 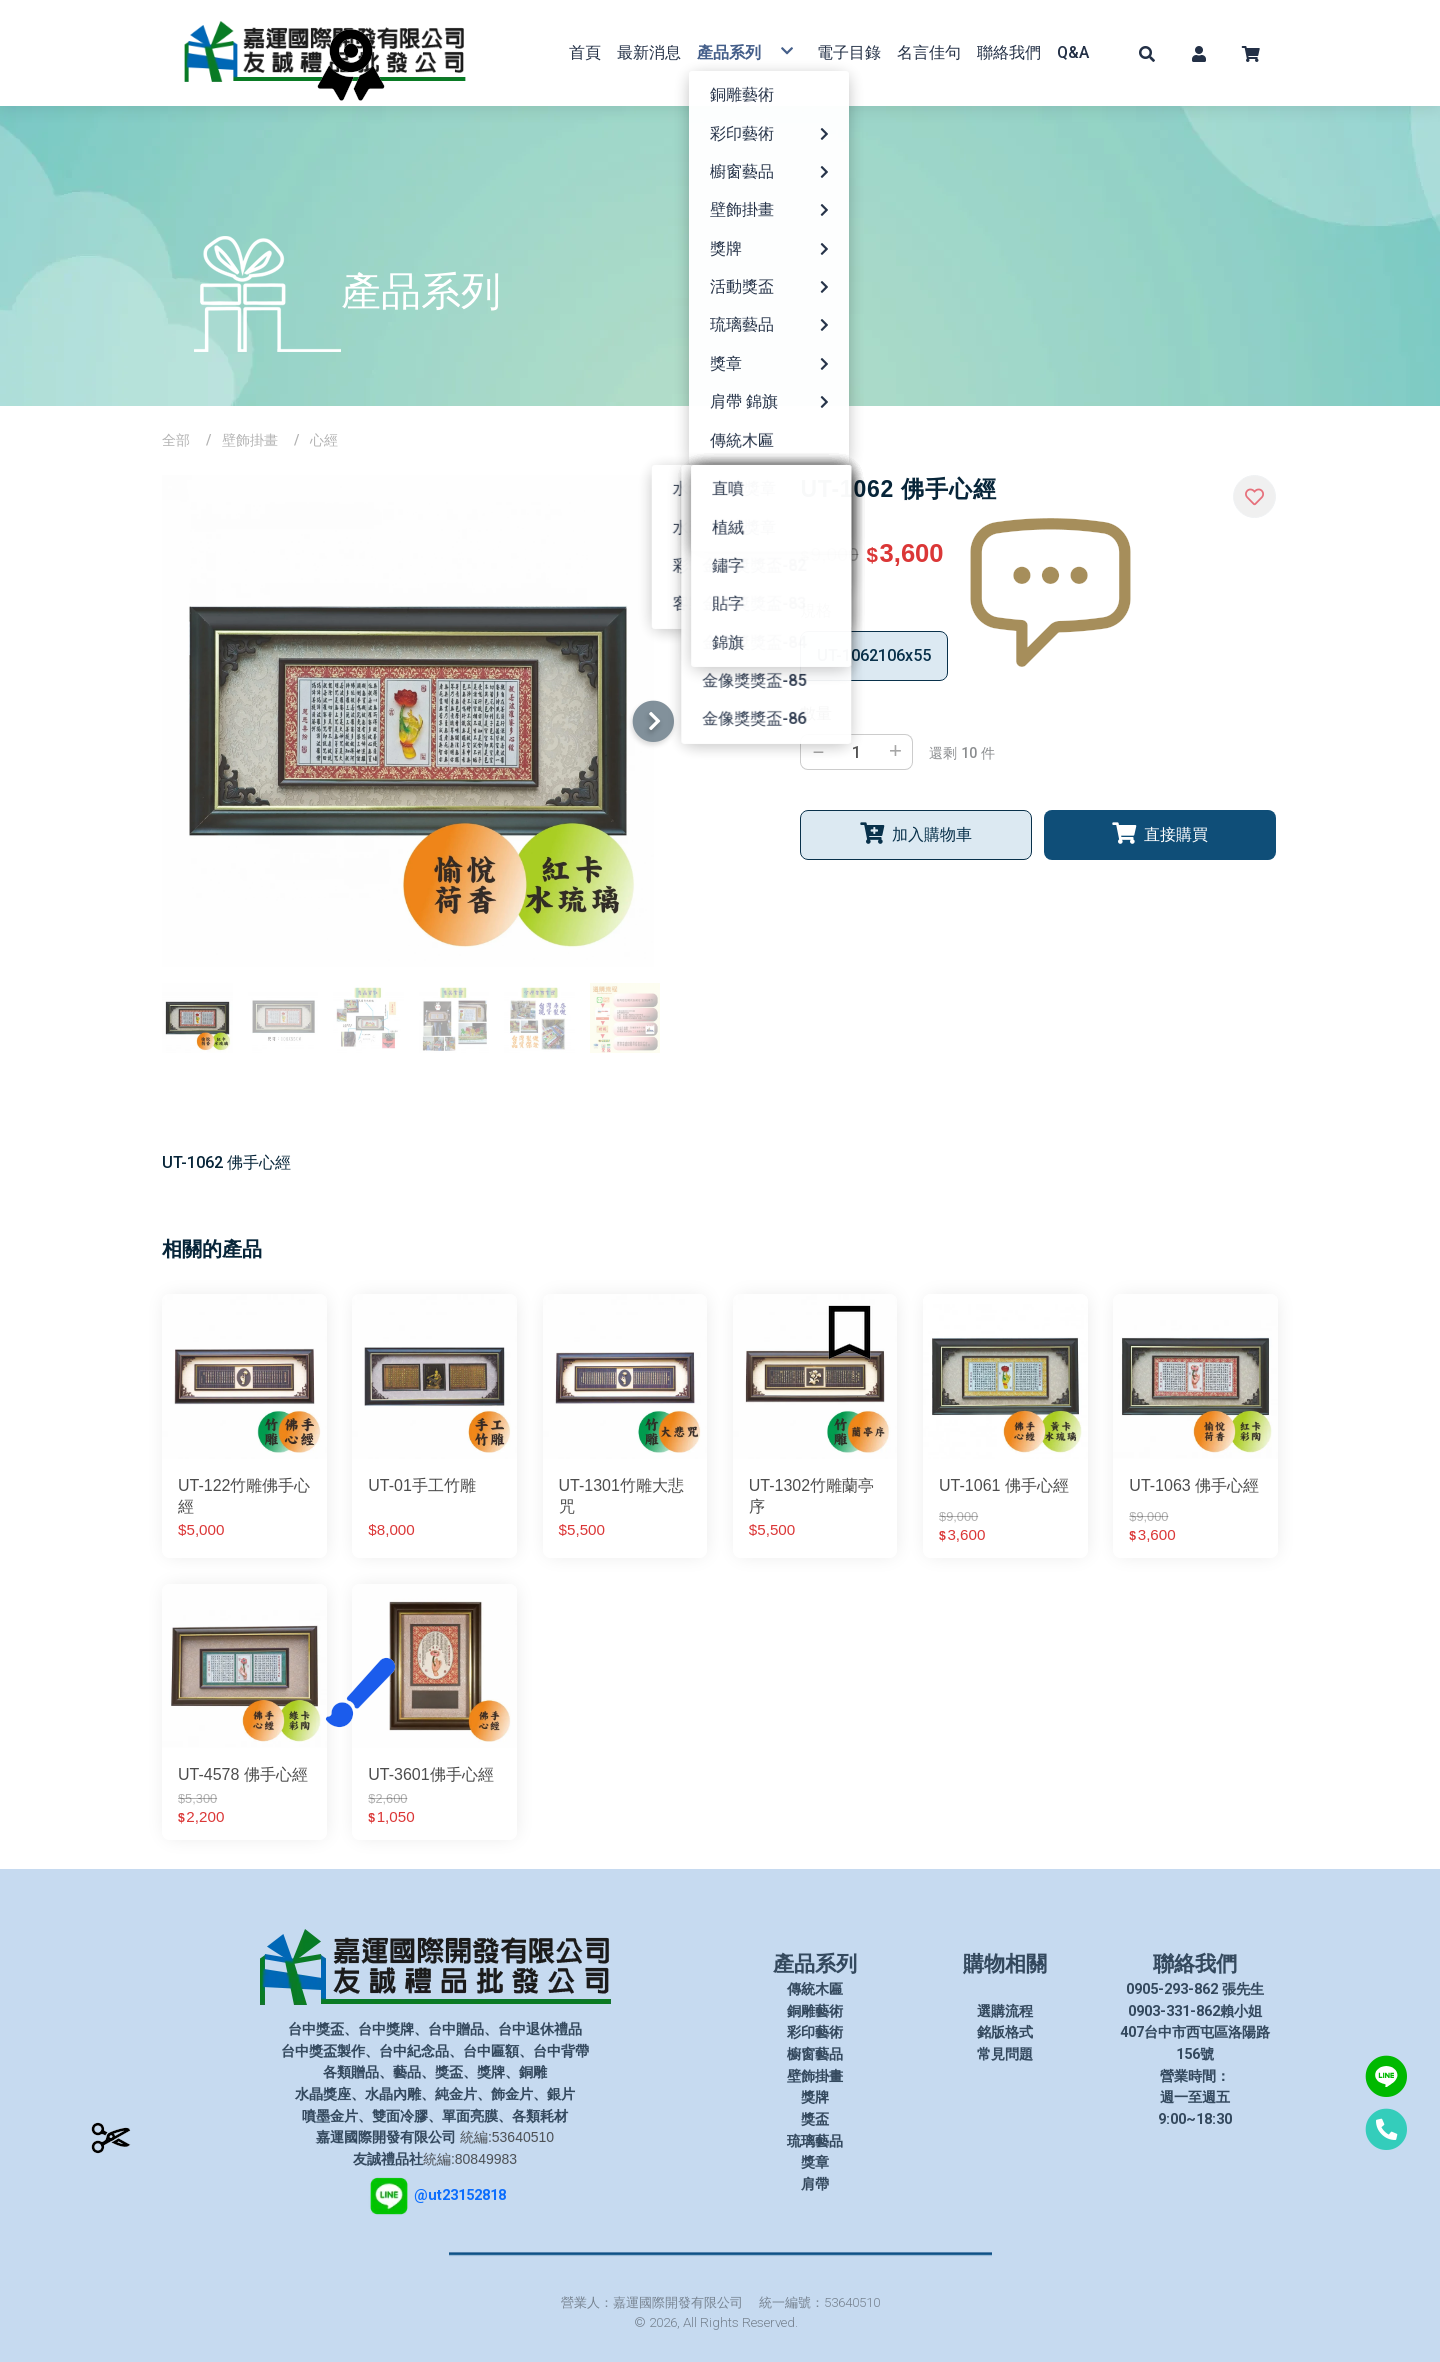 What do you see at coordinates (849, 1332) in the screenshot?
I see `bookmark this item` at bounding box center [849, 1332].